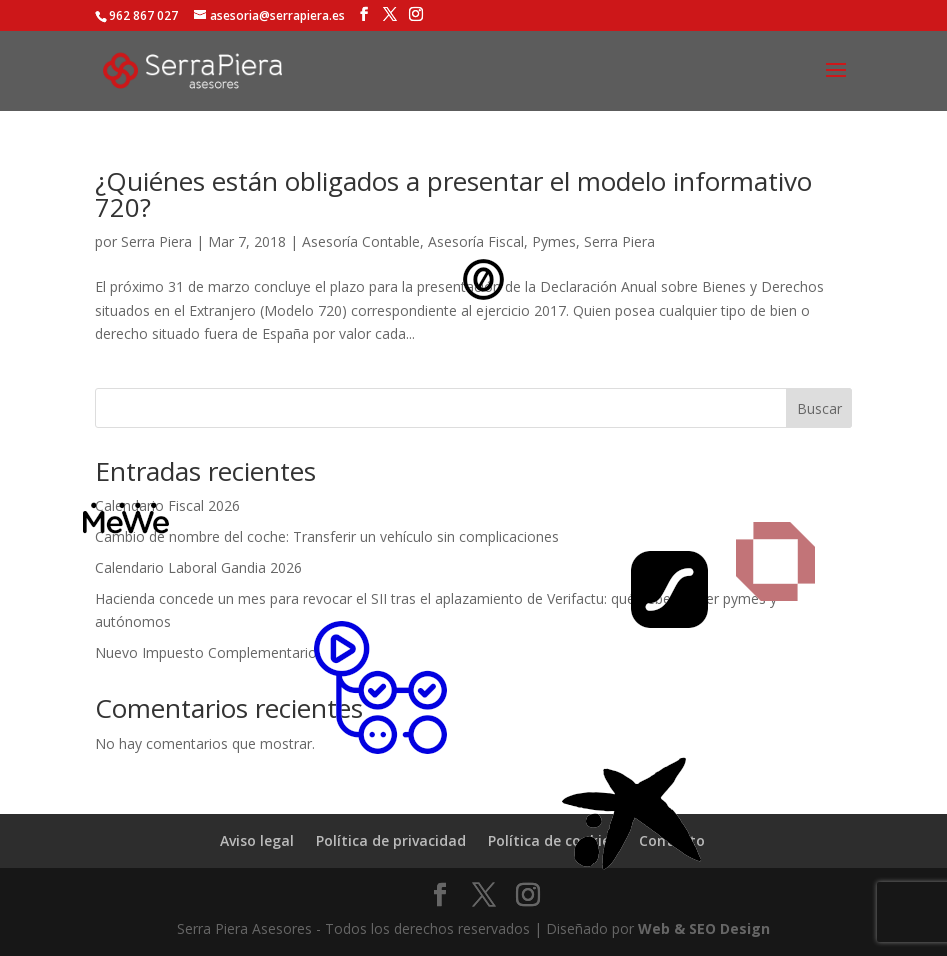  I want to click on github actions workflow automation logo, so click(380, 687).